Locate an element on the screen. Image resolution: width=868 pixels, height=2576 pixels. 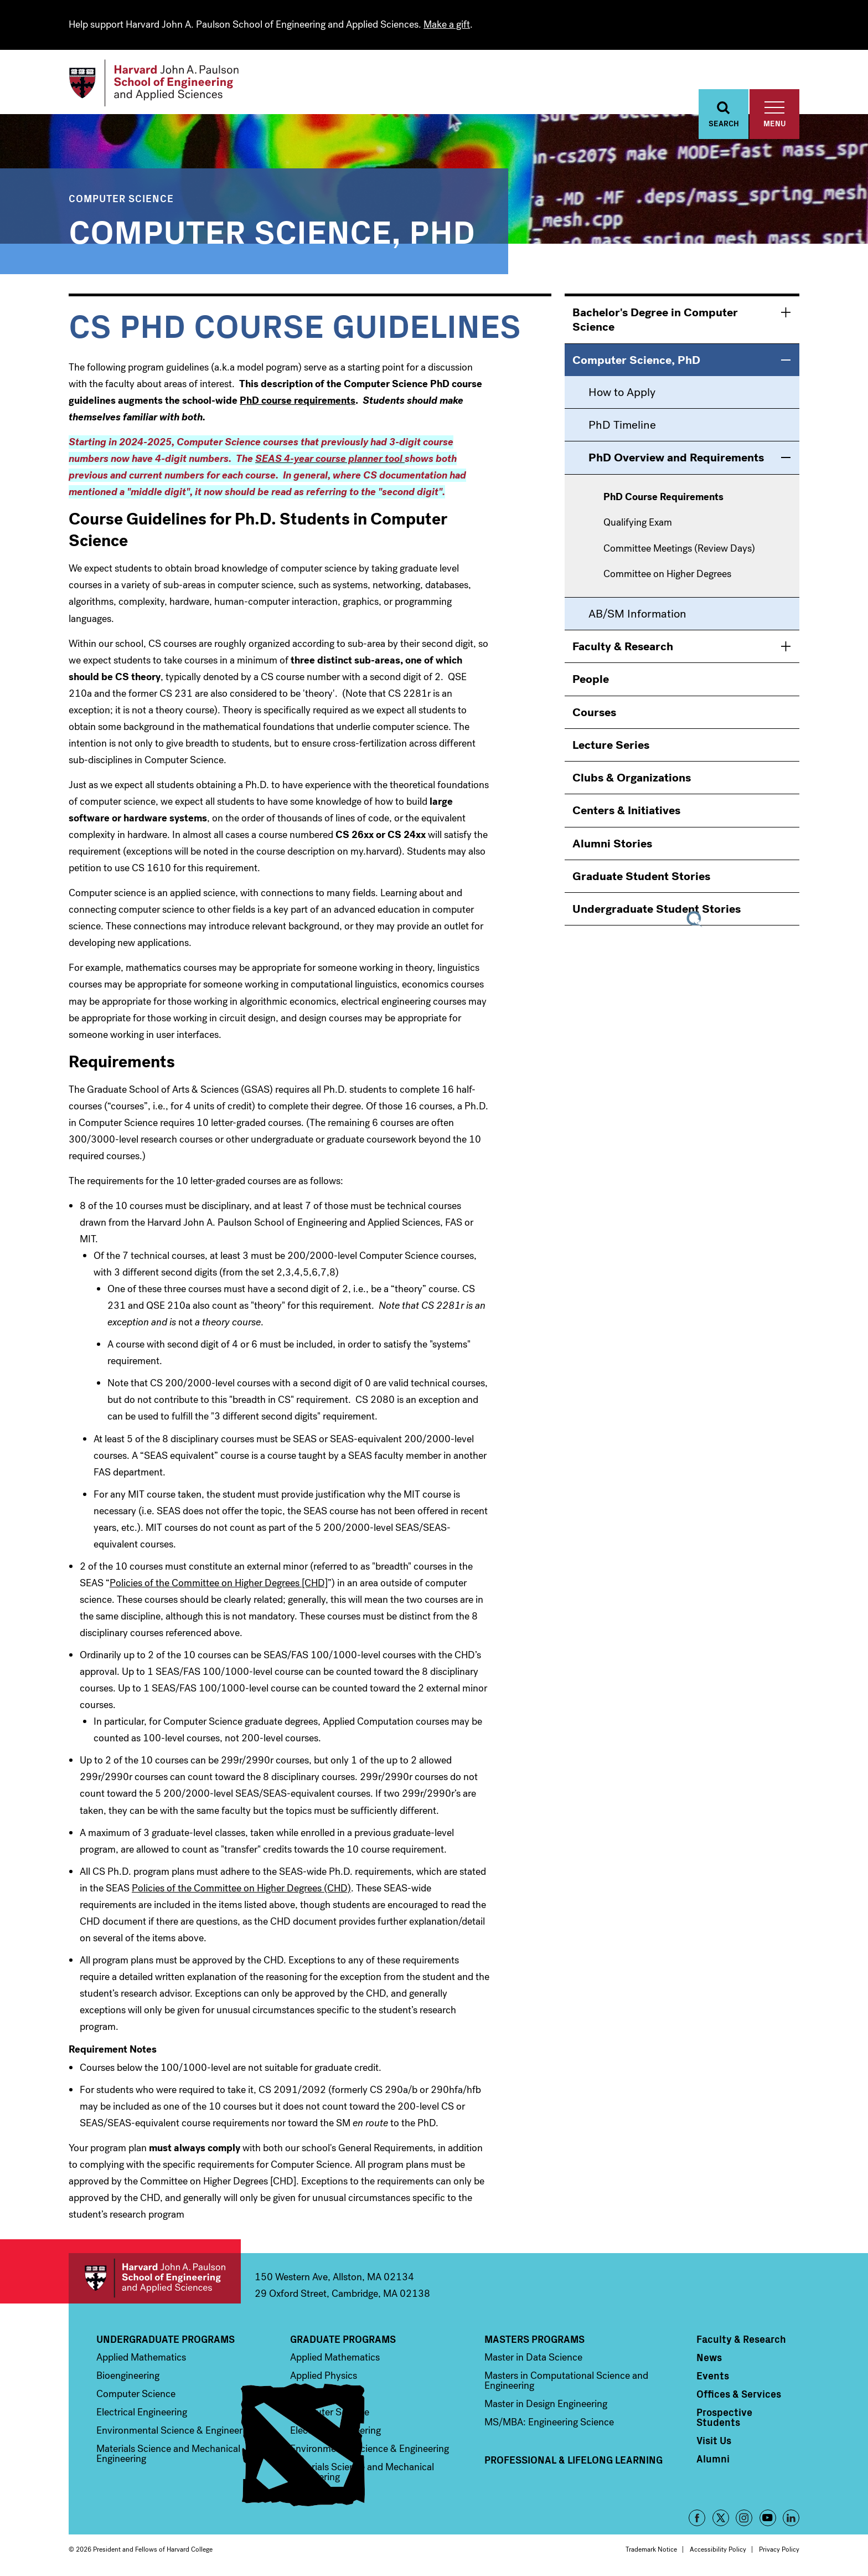
launch Dota 2 game is located at coordinates (303, 2445).